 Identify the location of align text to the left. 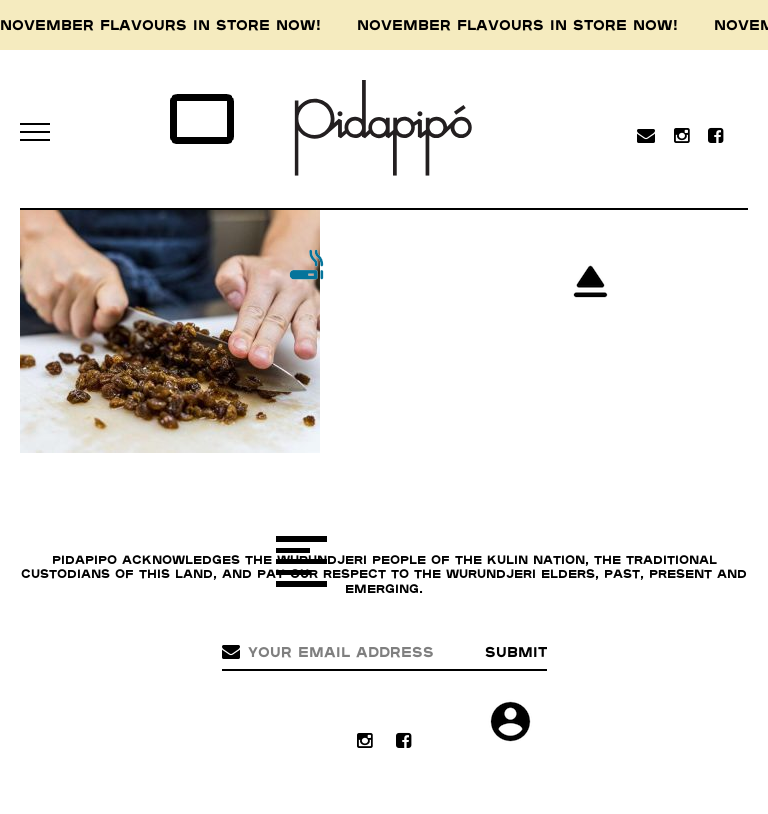
(301, 561).